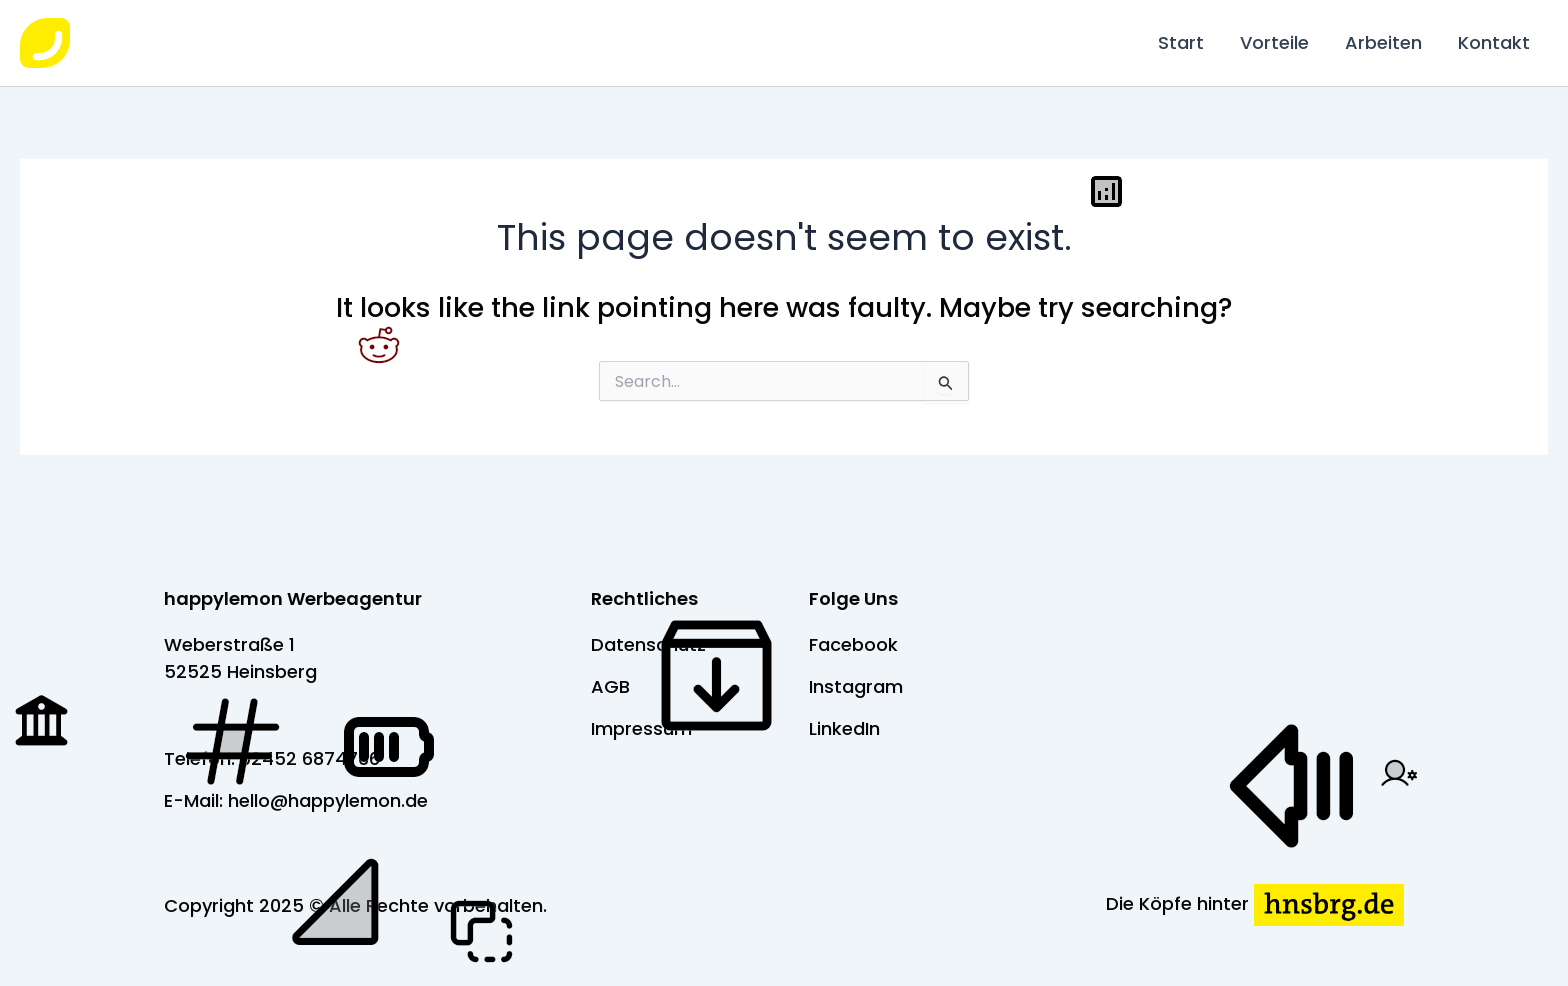 Image resolution: width=1568 pixels, height=986 pixels. I want to click on indicates full cellular signal strength, so click(342, 905).